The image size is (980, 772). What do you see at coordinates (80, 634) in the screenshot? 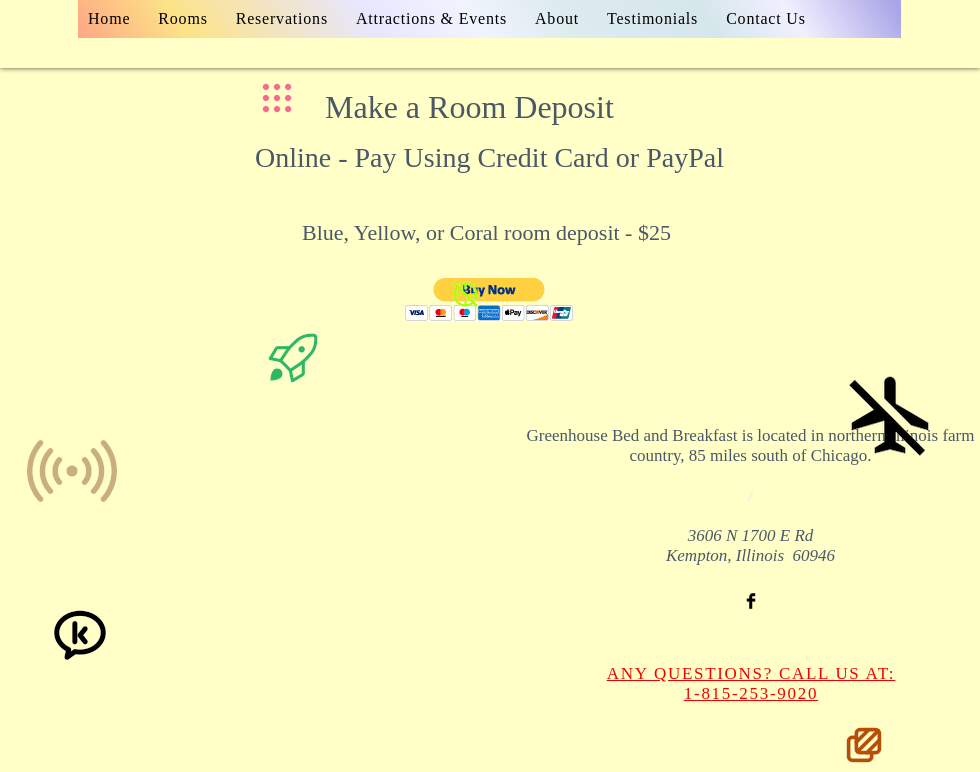
I see `open KakaoTalk messaging app` at bounding box center [80, 634].